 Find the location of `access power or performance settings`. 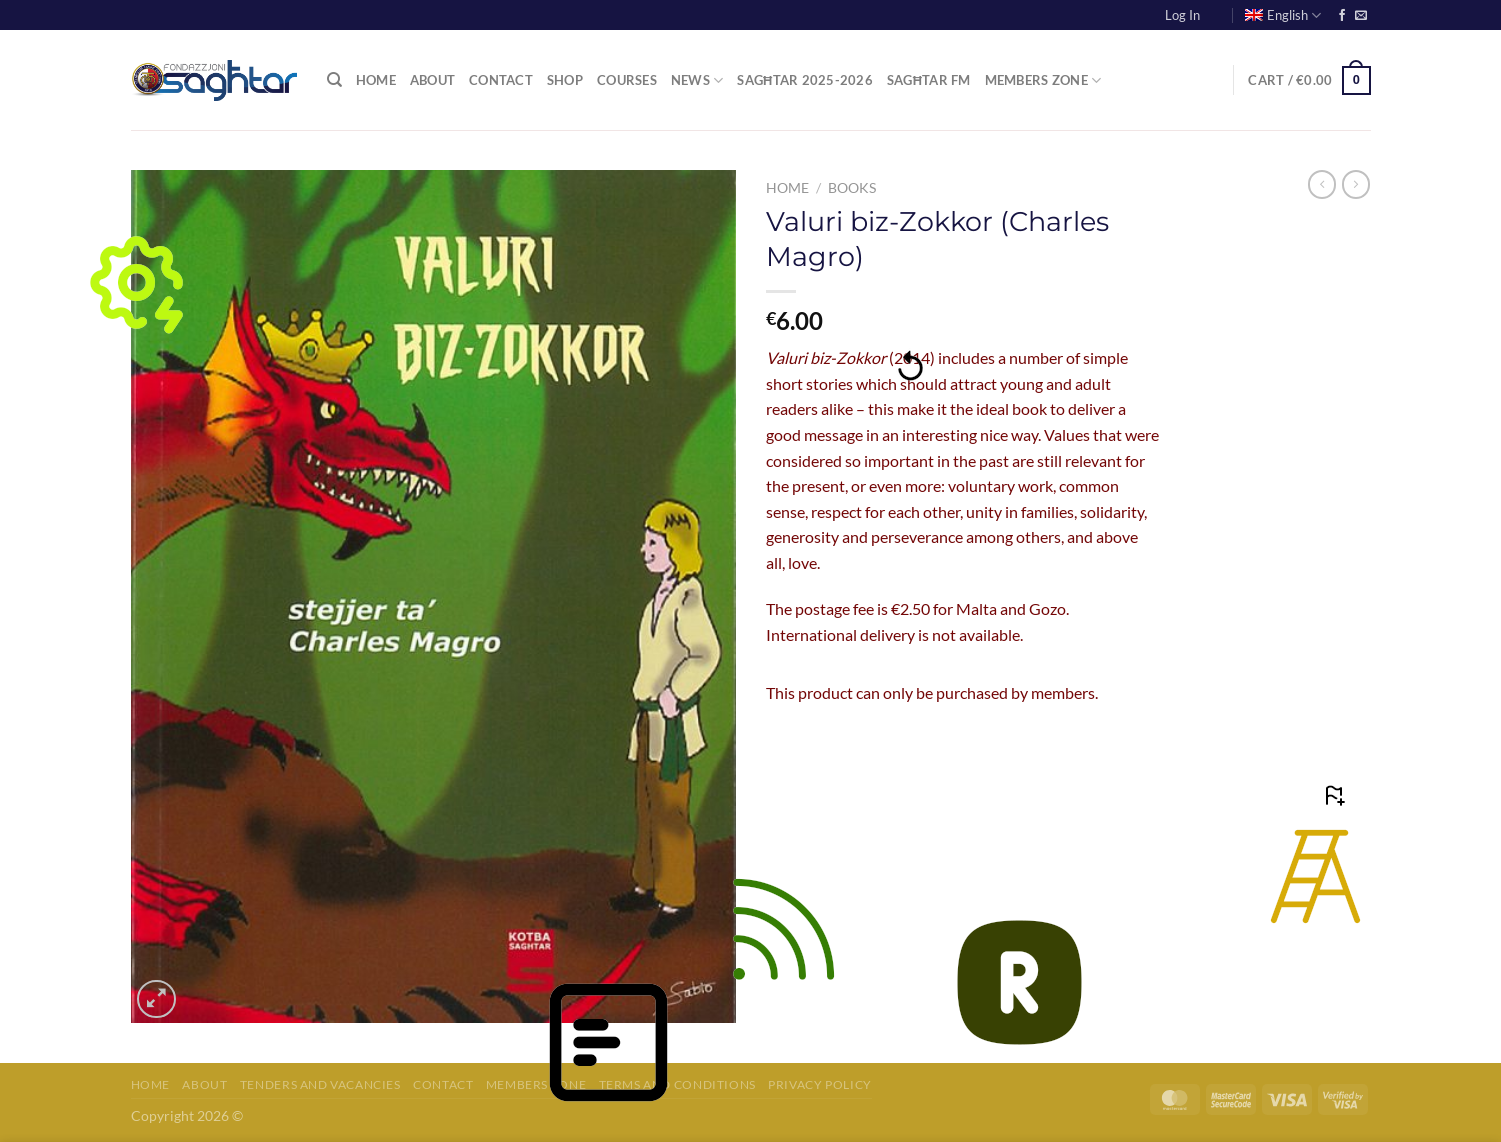

access power or performance settings is located at coordinates (136, 282).